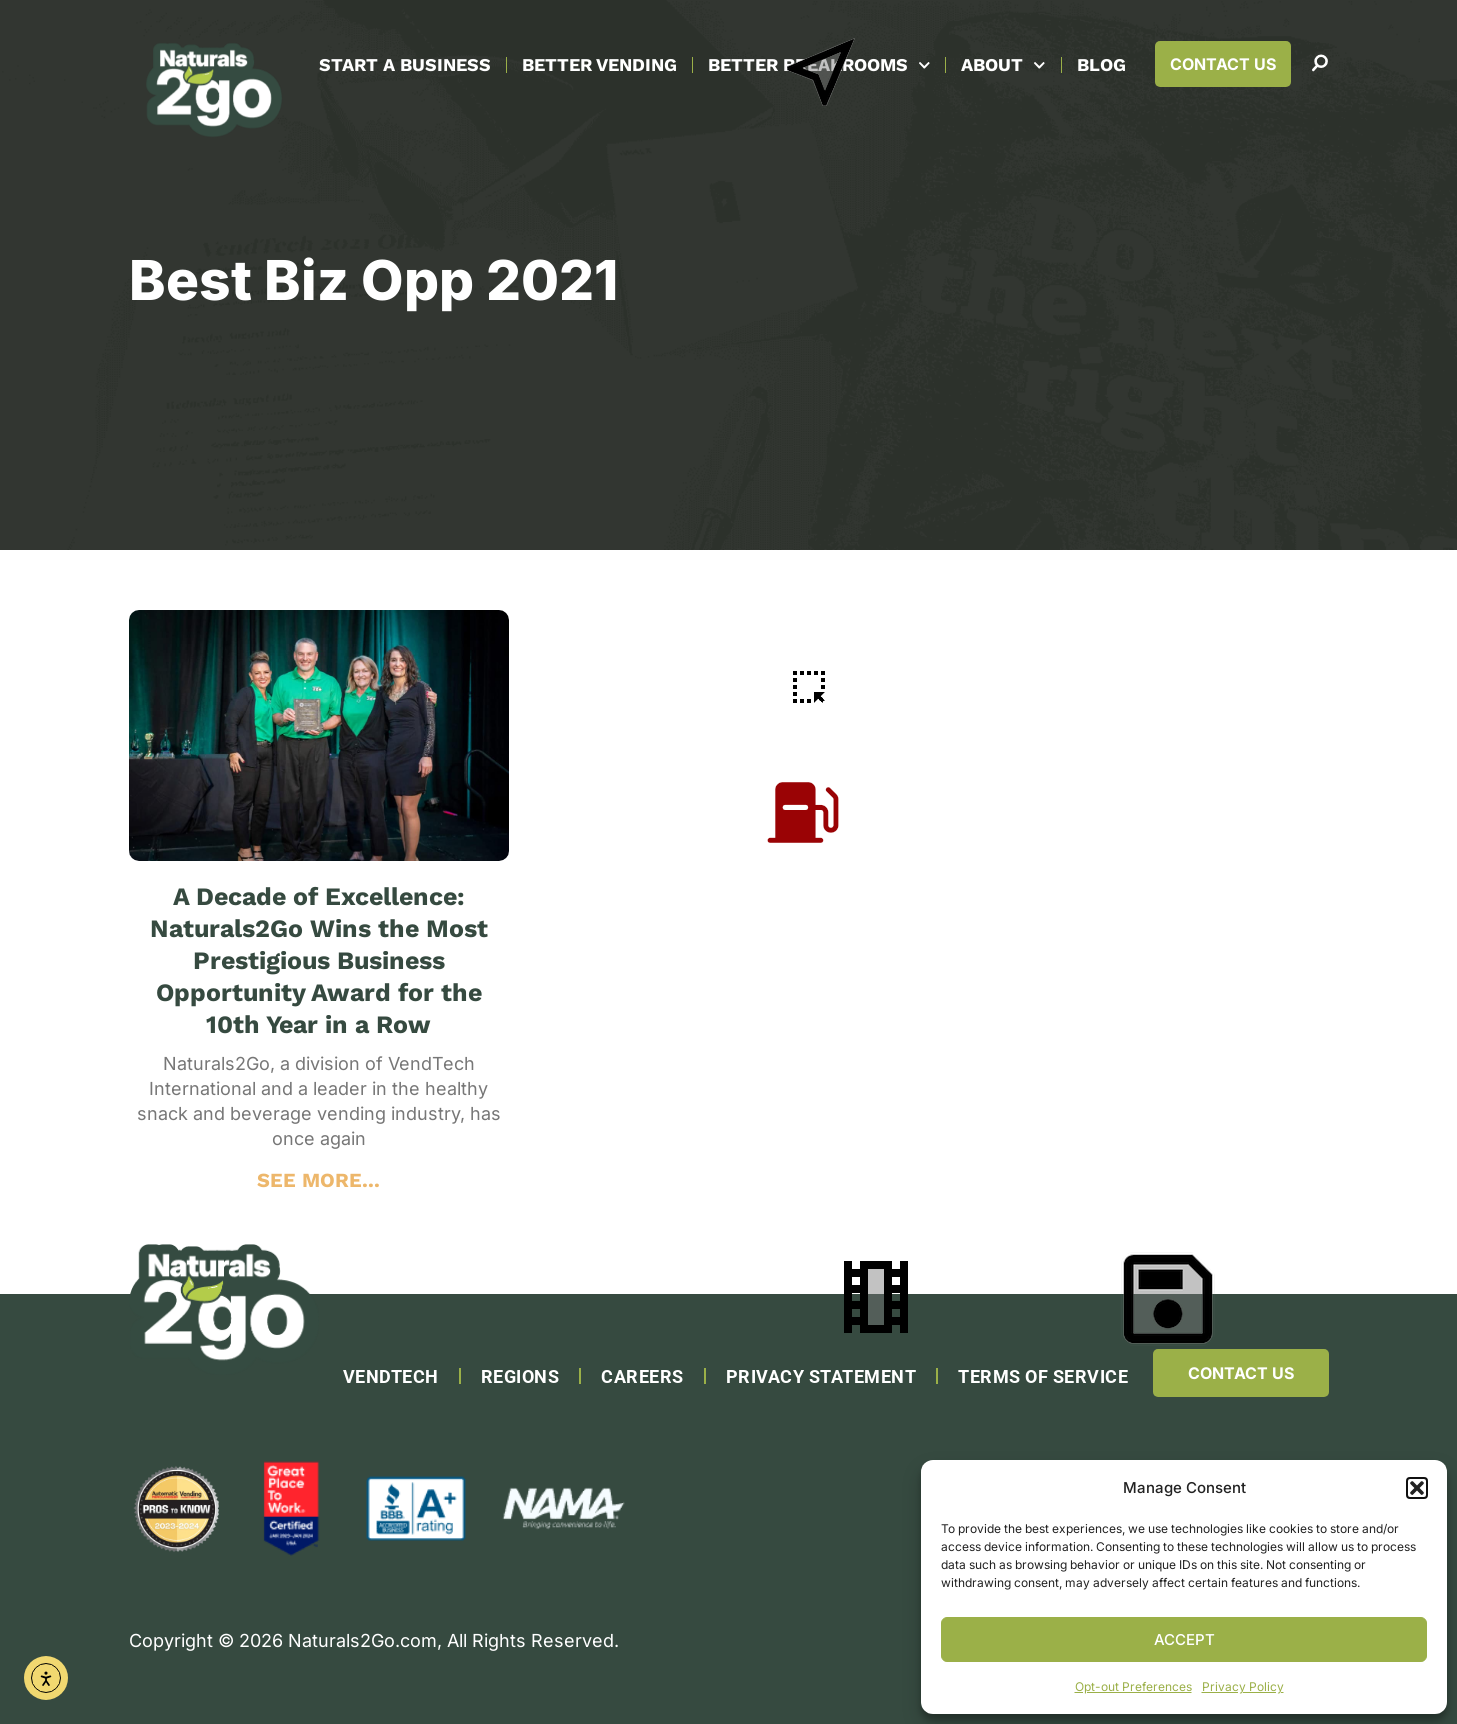  What do you see at coordinates (1168, 1299) in the screenshot?
I see `save current file or document` at bounding box center [1168, 1299].